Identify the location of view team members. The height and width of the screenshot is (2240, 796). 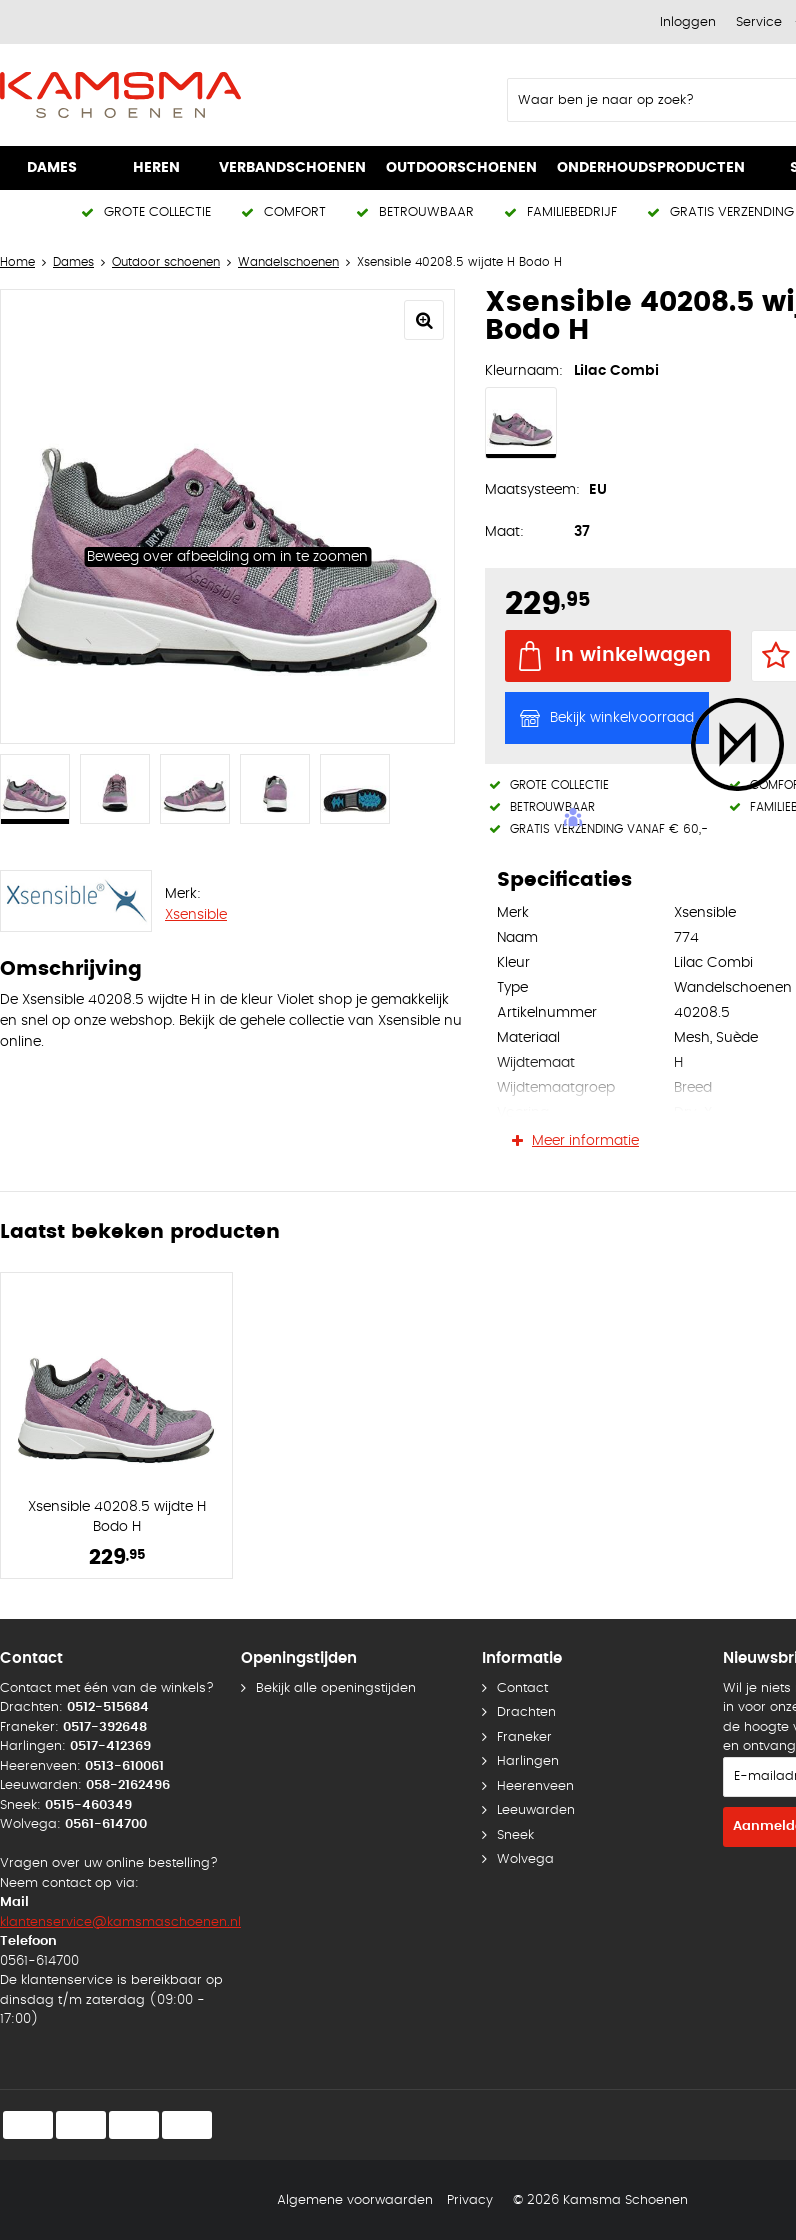
(573, 817).